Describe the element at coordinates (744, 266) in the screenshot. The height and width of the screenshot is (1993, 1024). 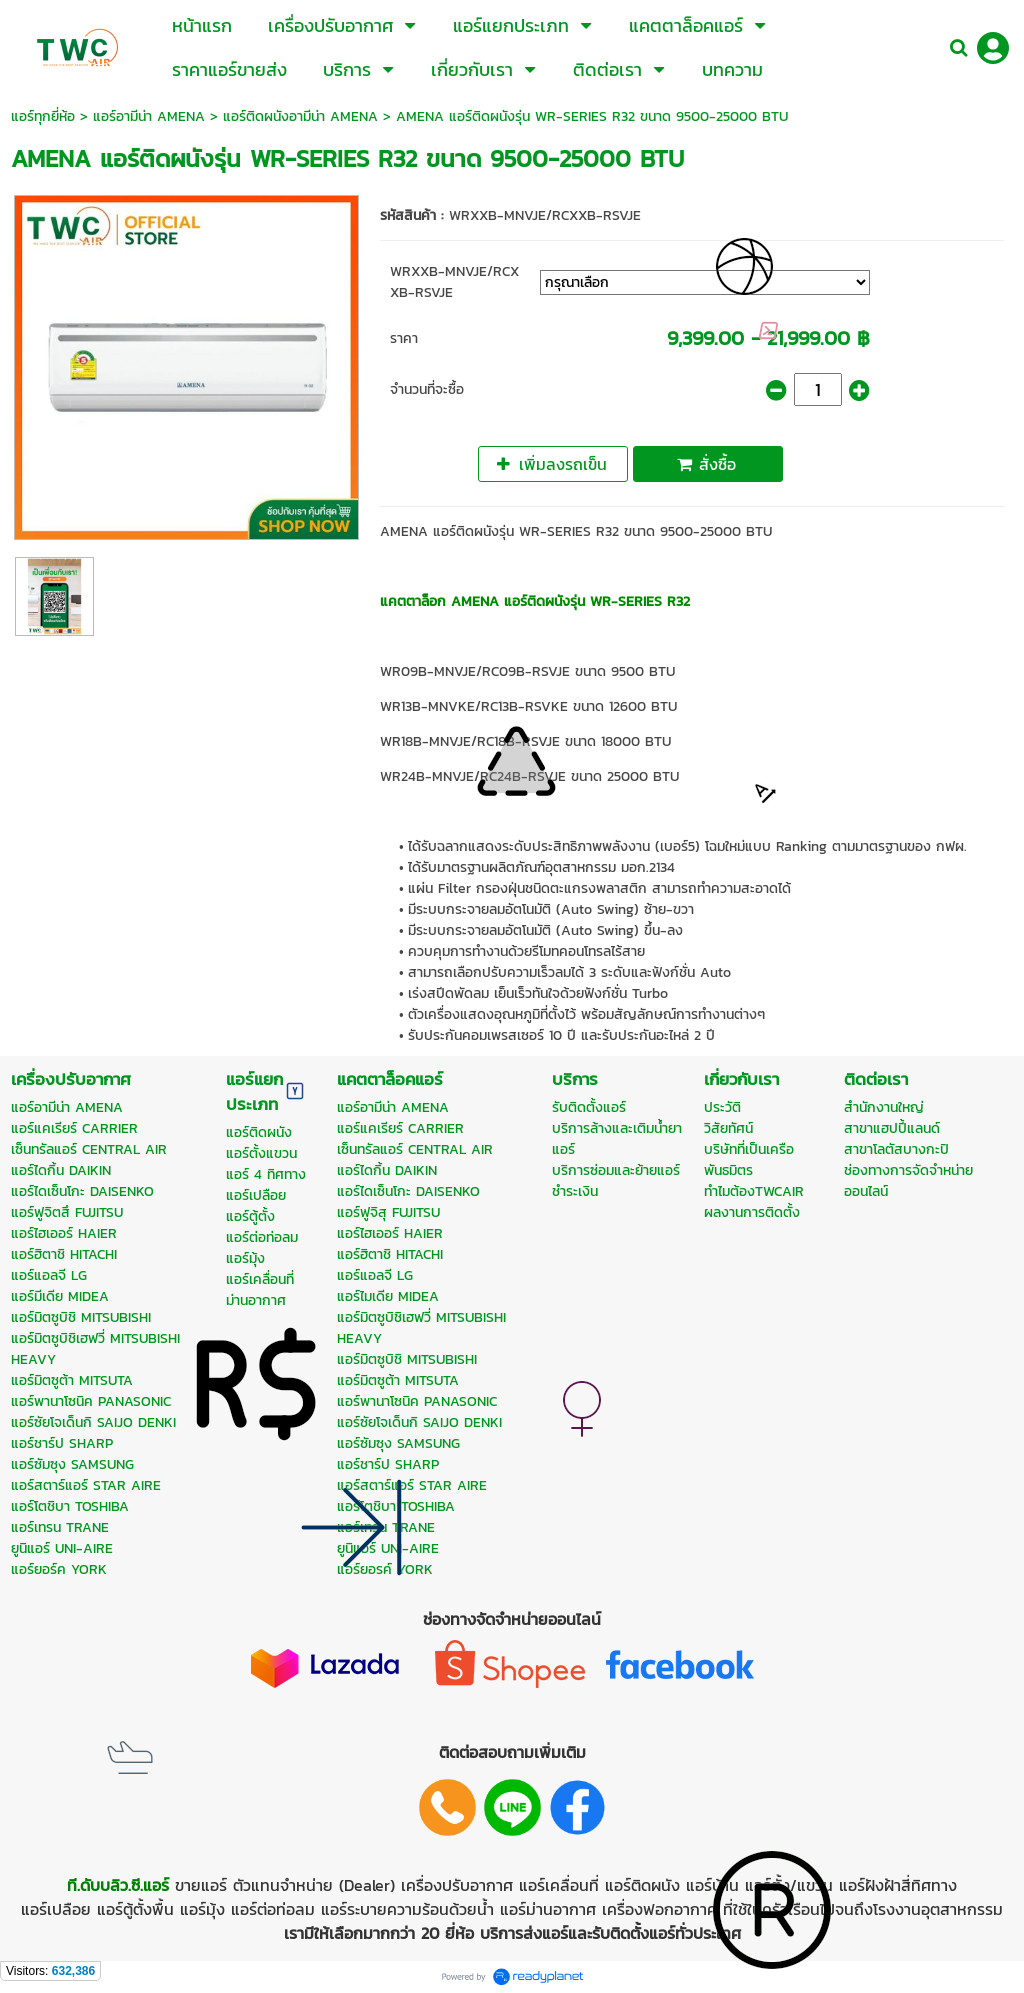
I see `access beach or vacation-related features` at that location.